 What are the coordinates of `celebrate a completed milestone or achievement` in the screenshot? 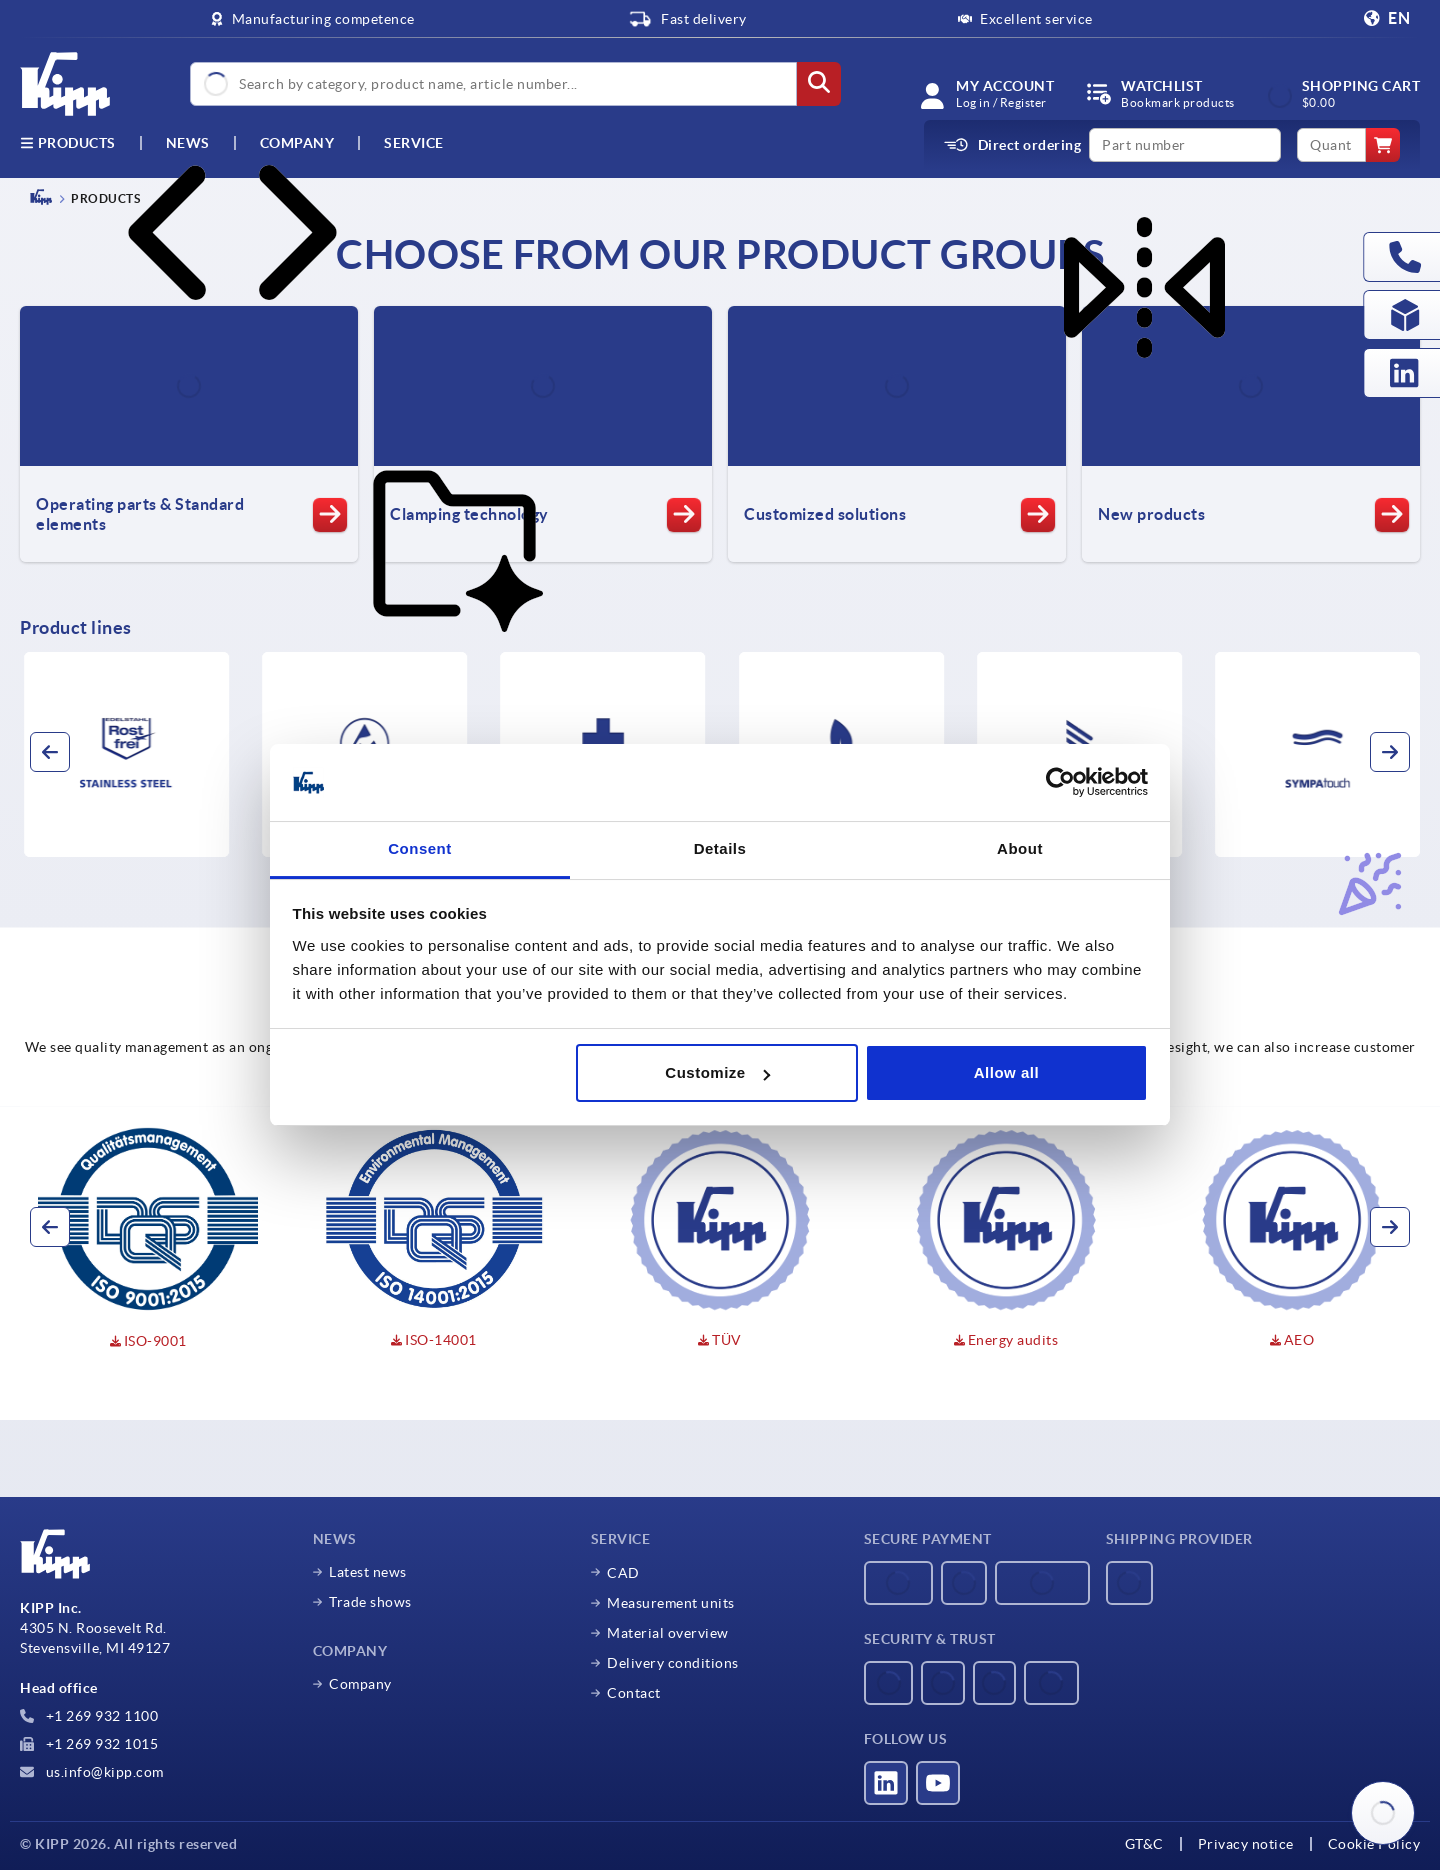 It's located at (1370, 884).